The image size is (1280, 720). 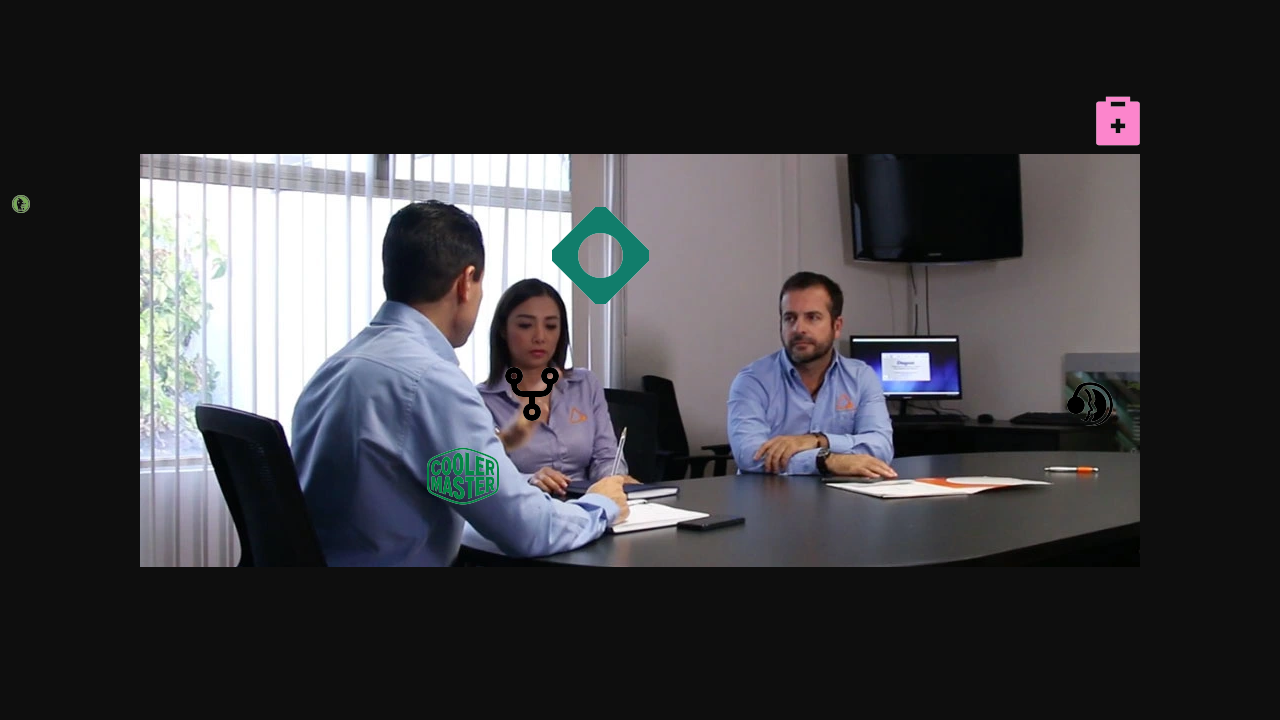 I want to click on fork a repository, so click(x=532, y=394).